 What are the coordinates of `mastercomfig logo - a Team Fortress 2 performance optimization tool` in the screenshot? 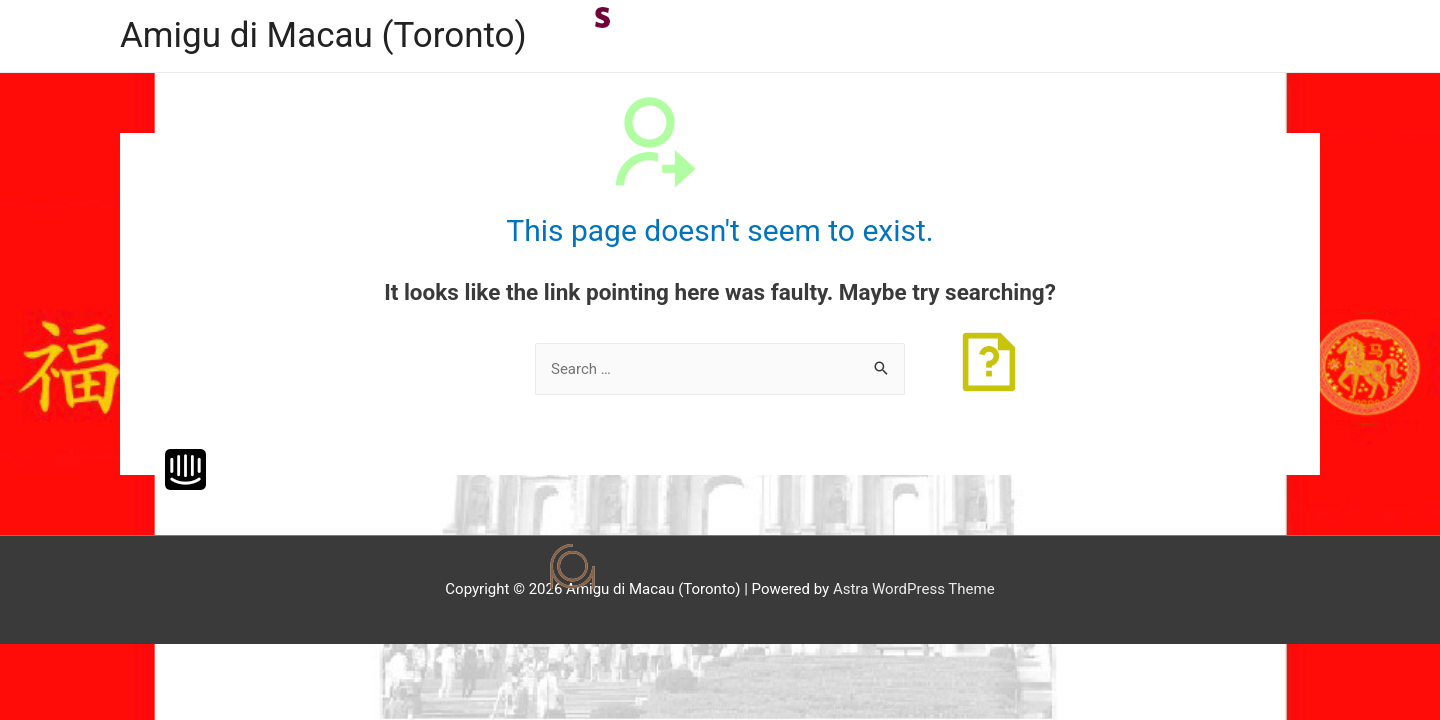 It's located at (572, 566).